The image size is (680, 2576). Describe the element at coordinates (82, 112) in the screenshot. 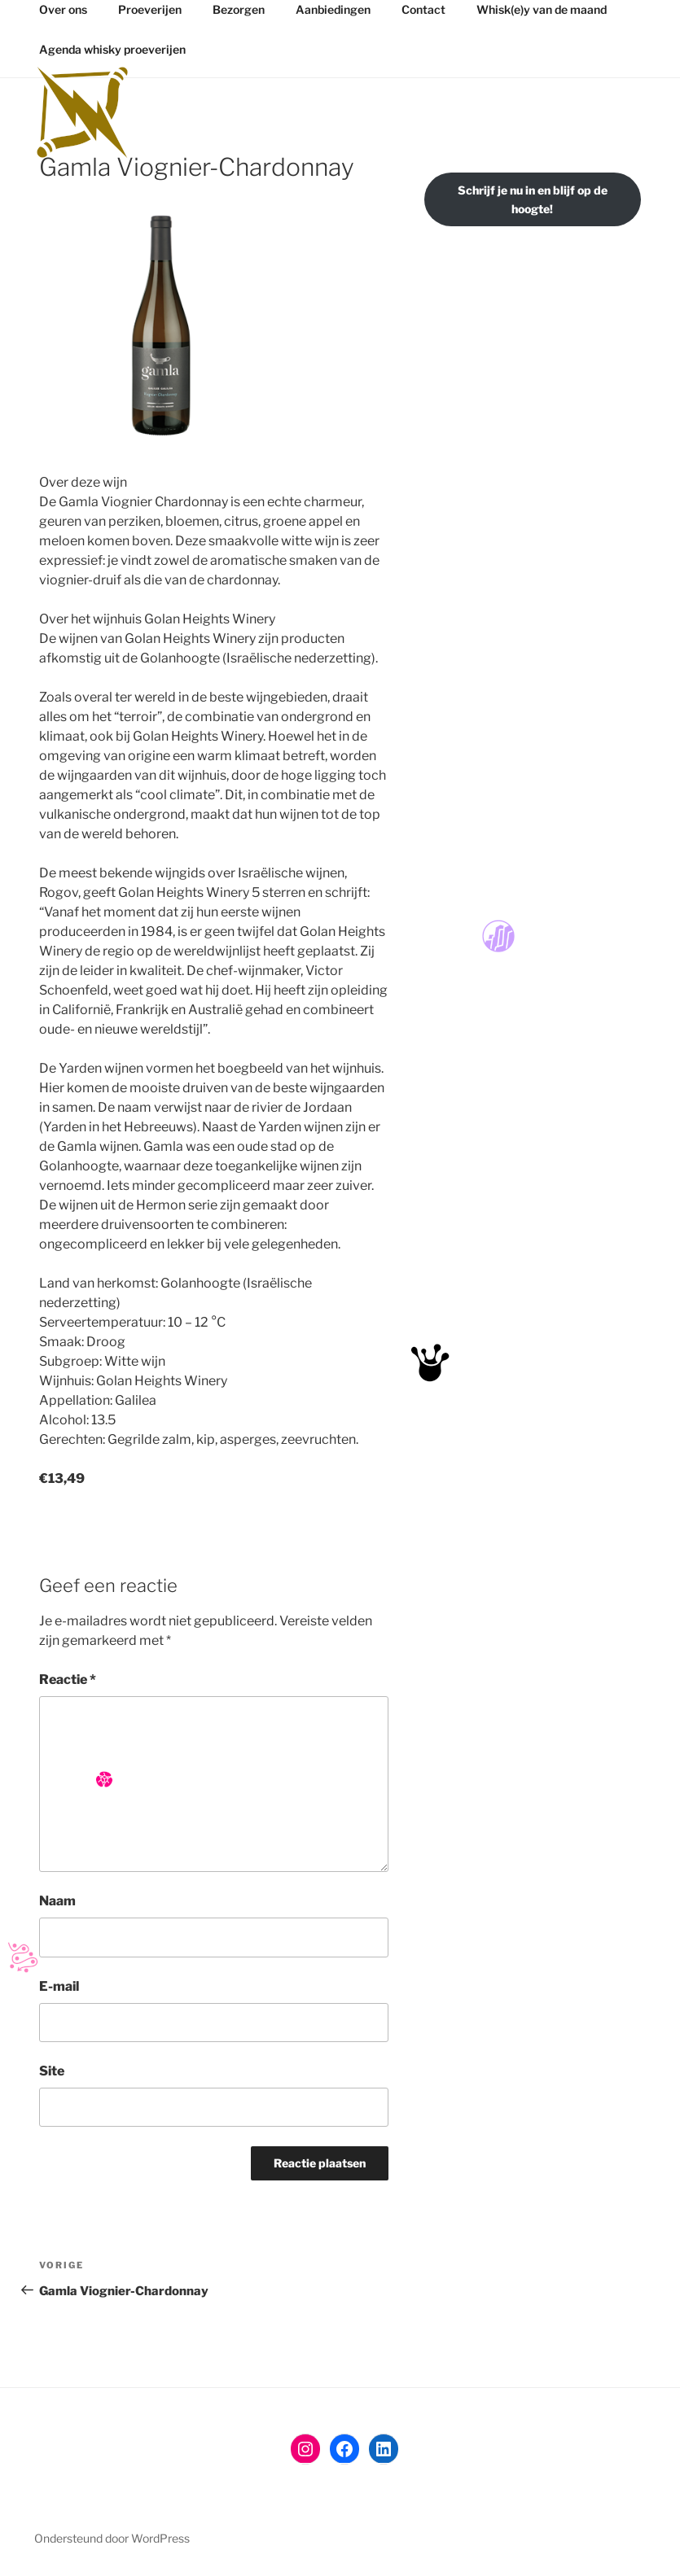

I see `equip lightning bow weapon` at that location.